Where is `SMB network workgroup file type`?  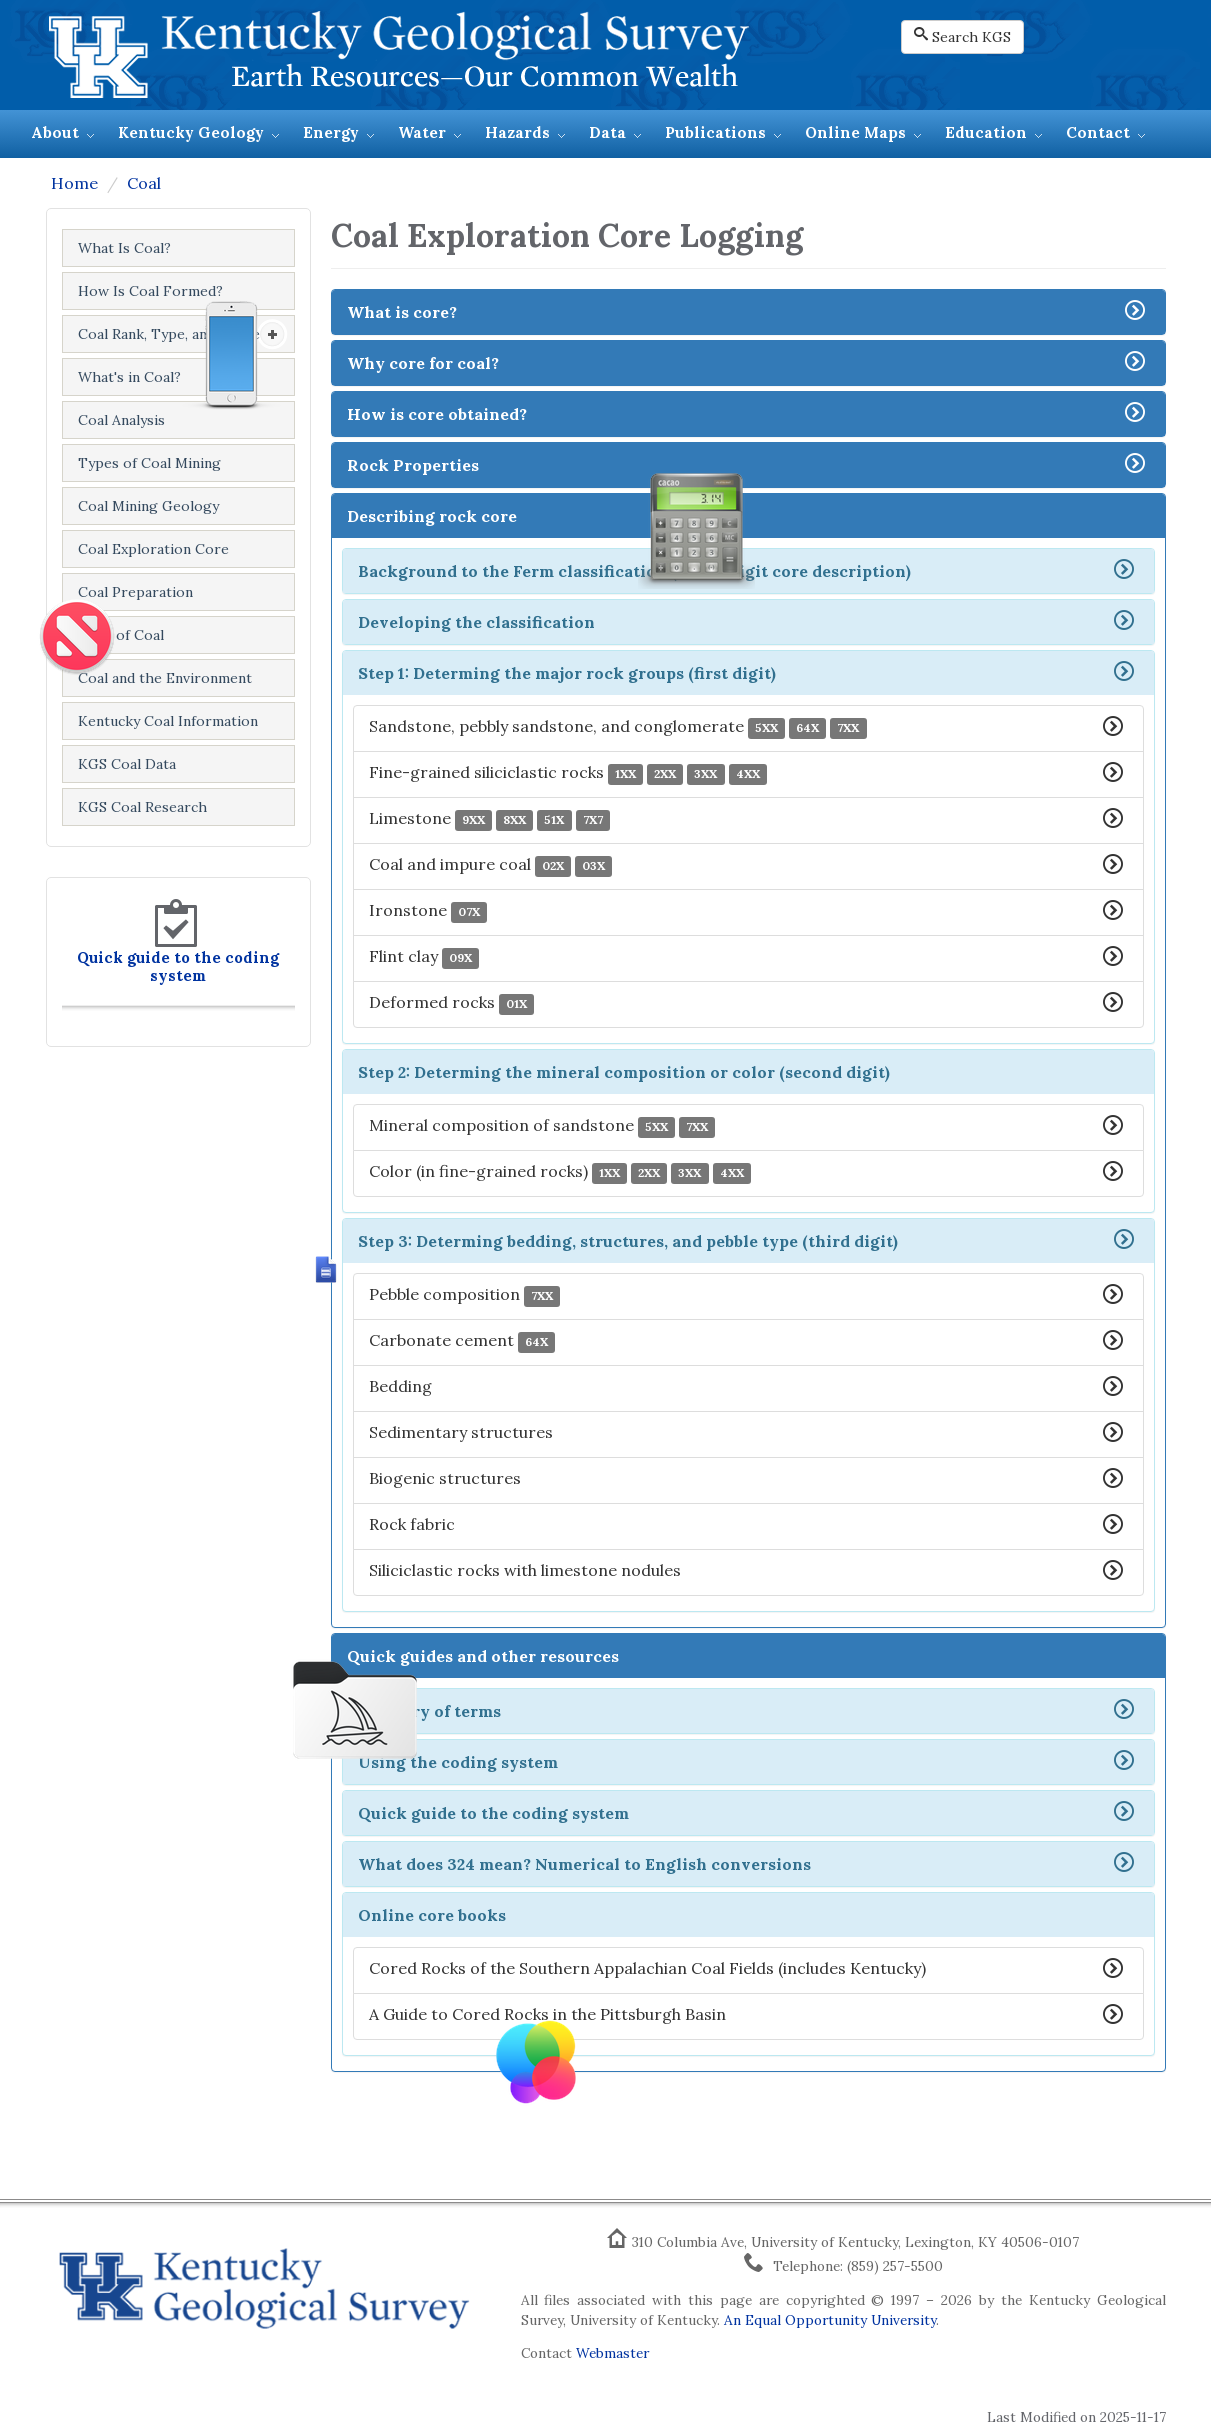
SMB network workgroup file type is located at coordinates (326, 1270).